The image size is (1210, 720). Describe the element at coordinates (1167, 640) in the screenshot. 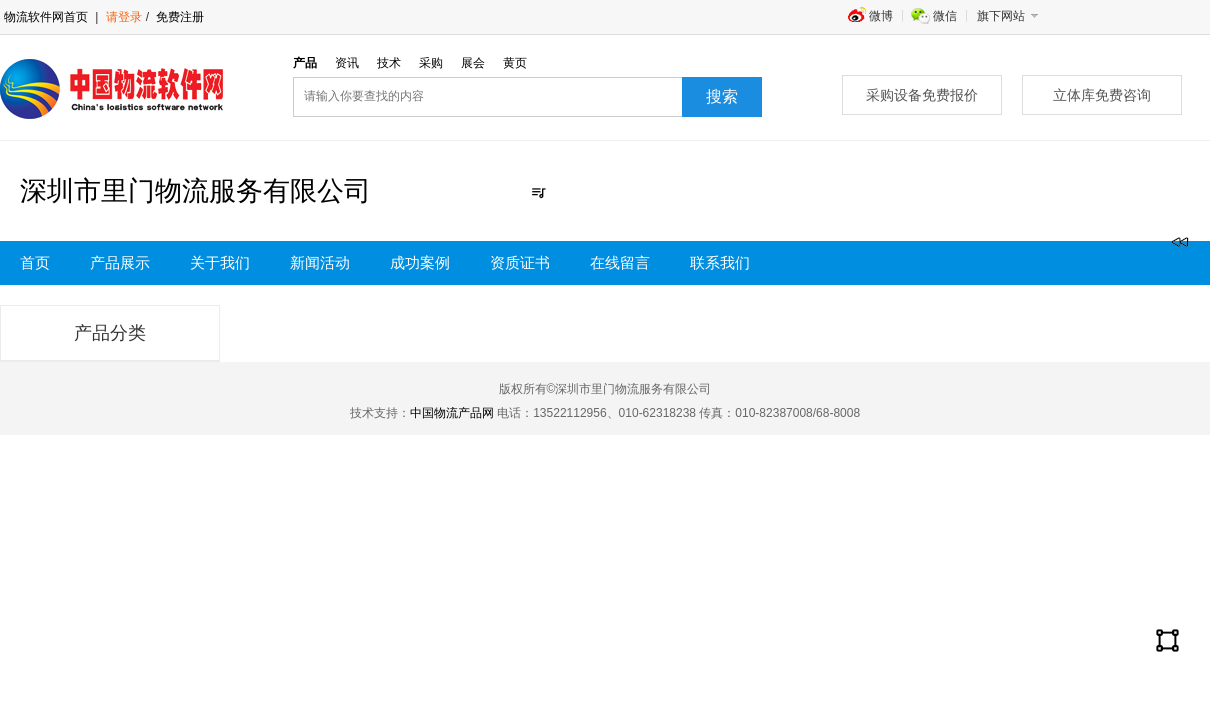

I see `access vector editing tools` at that location.